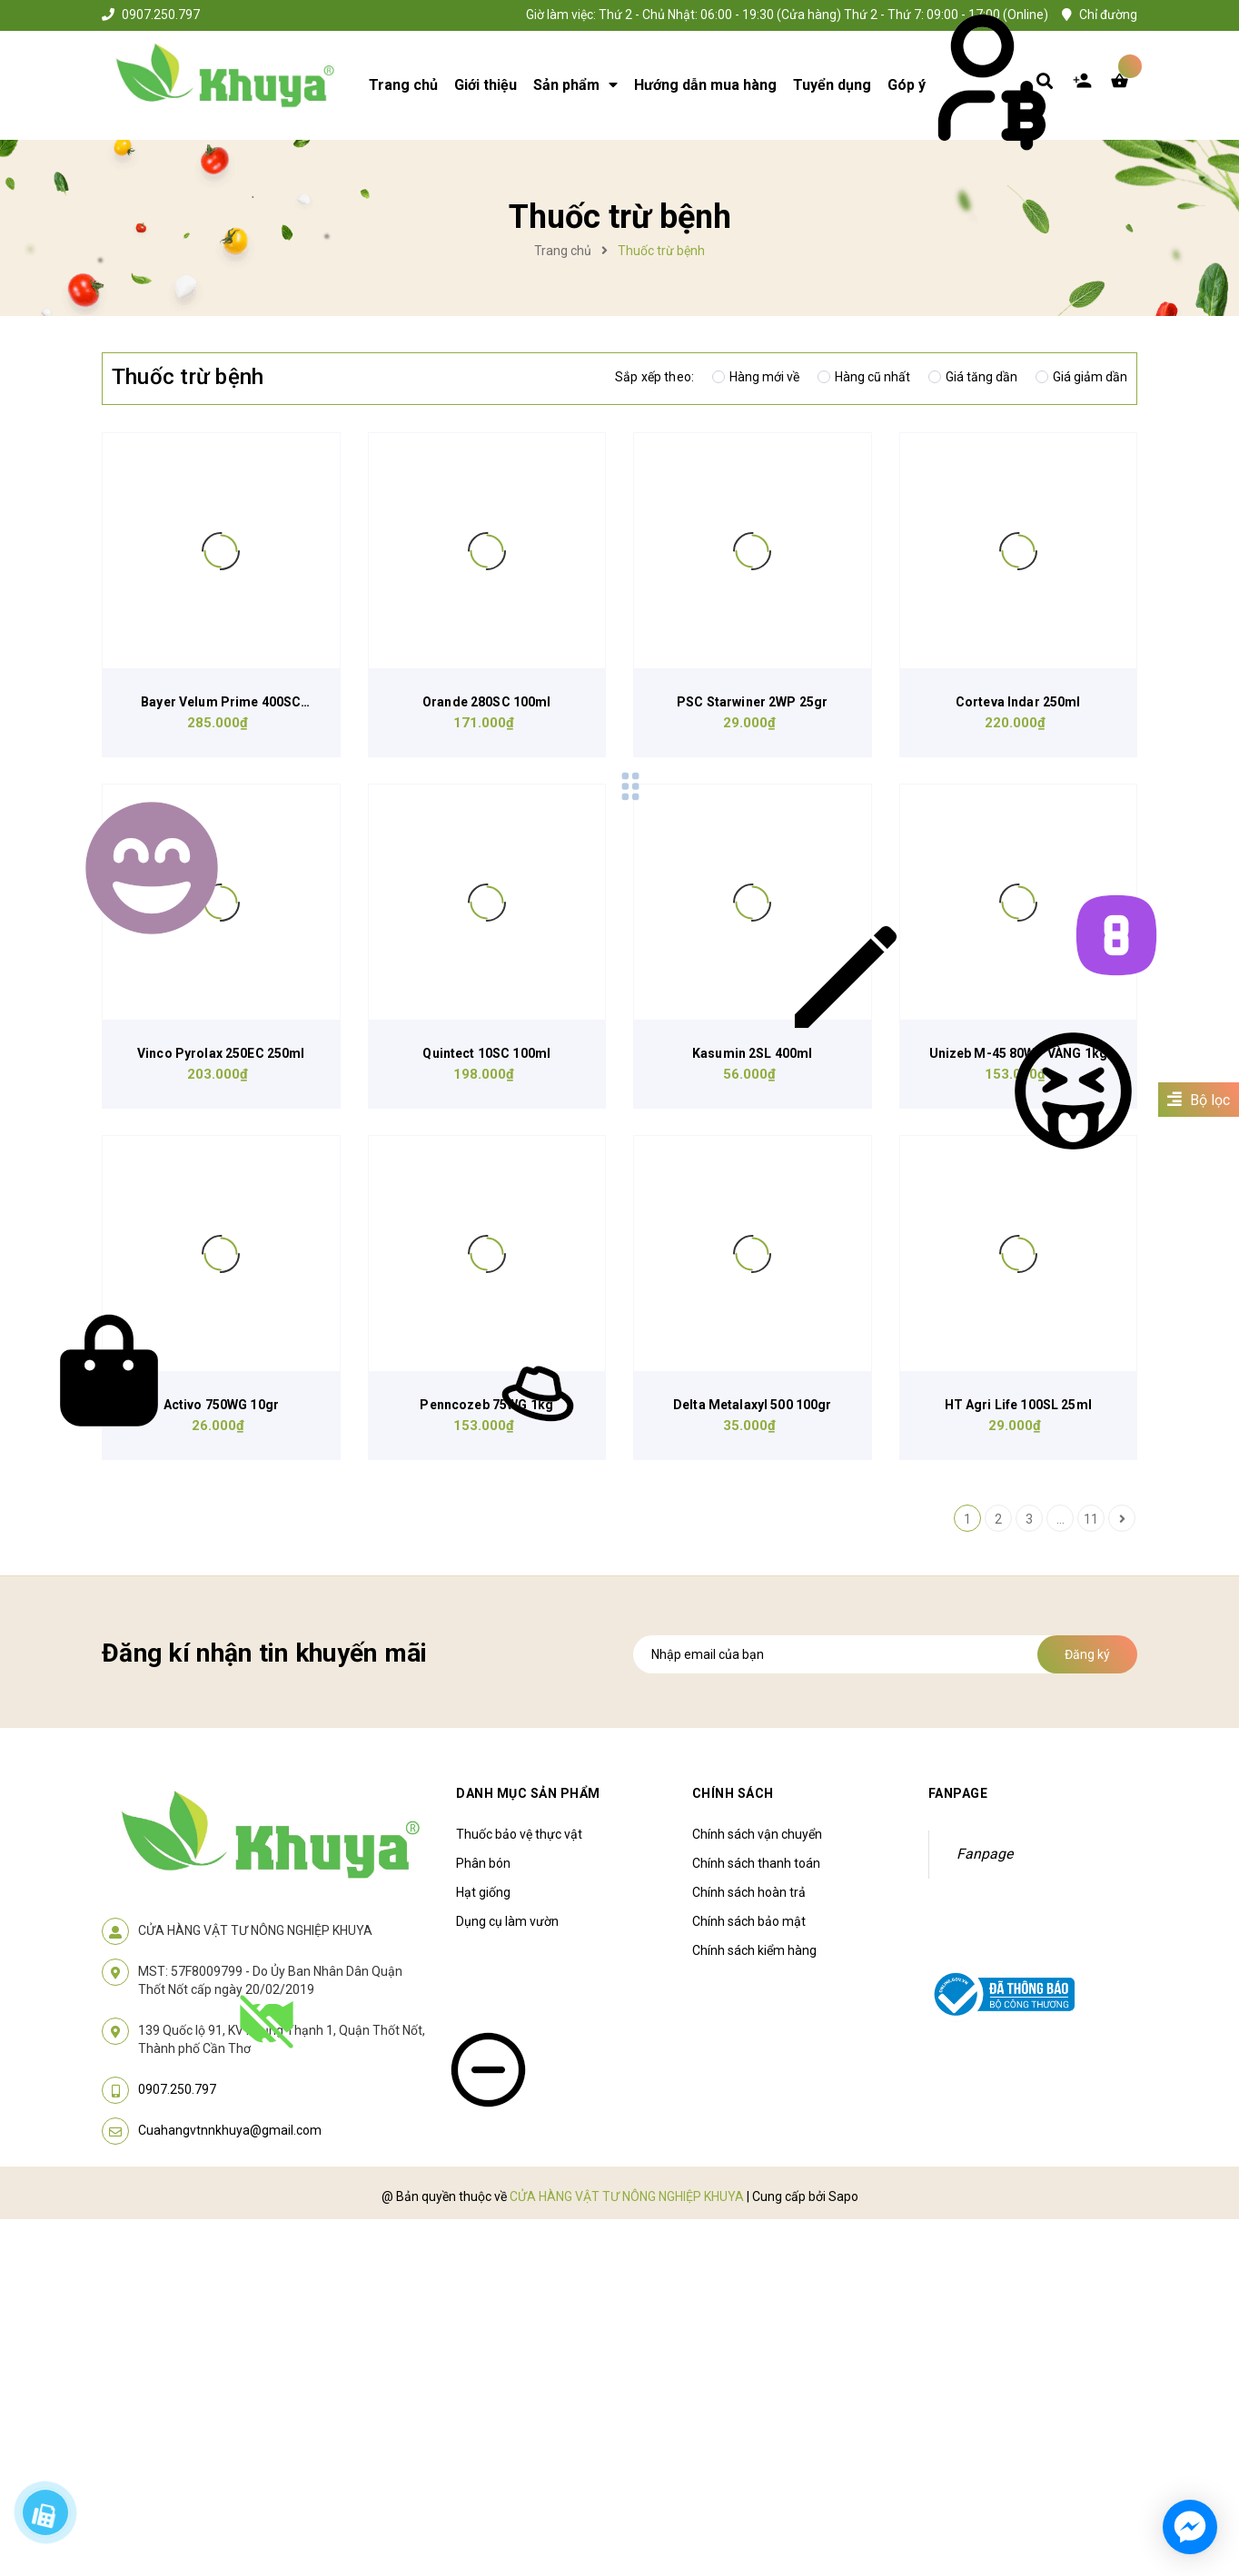  Describe the element at coordinates (152, 868) in the screenshot. I see `add a happy reaction or emoji` at that location.